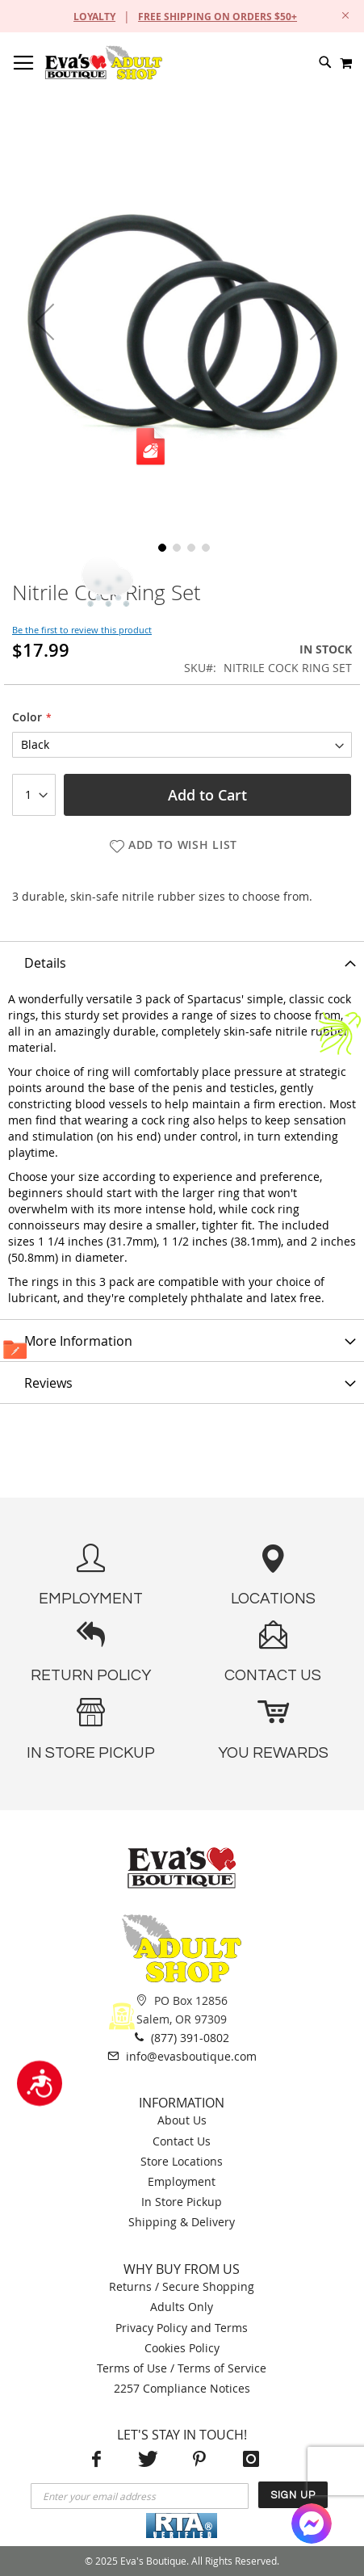 The width and height of the screenshot is (364, 2576). I want to click on folder containing Postman API development files, so click(15, 1350).